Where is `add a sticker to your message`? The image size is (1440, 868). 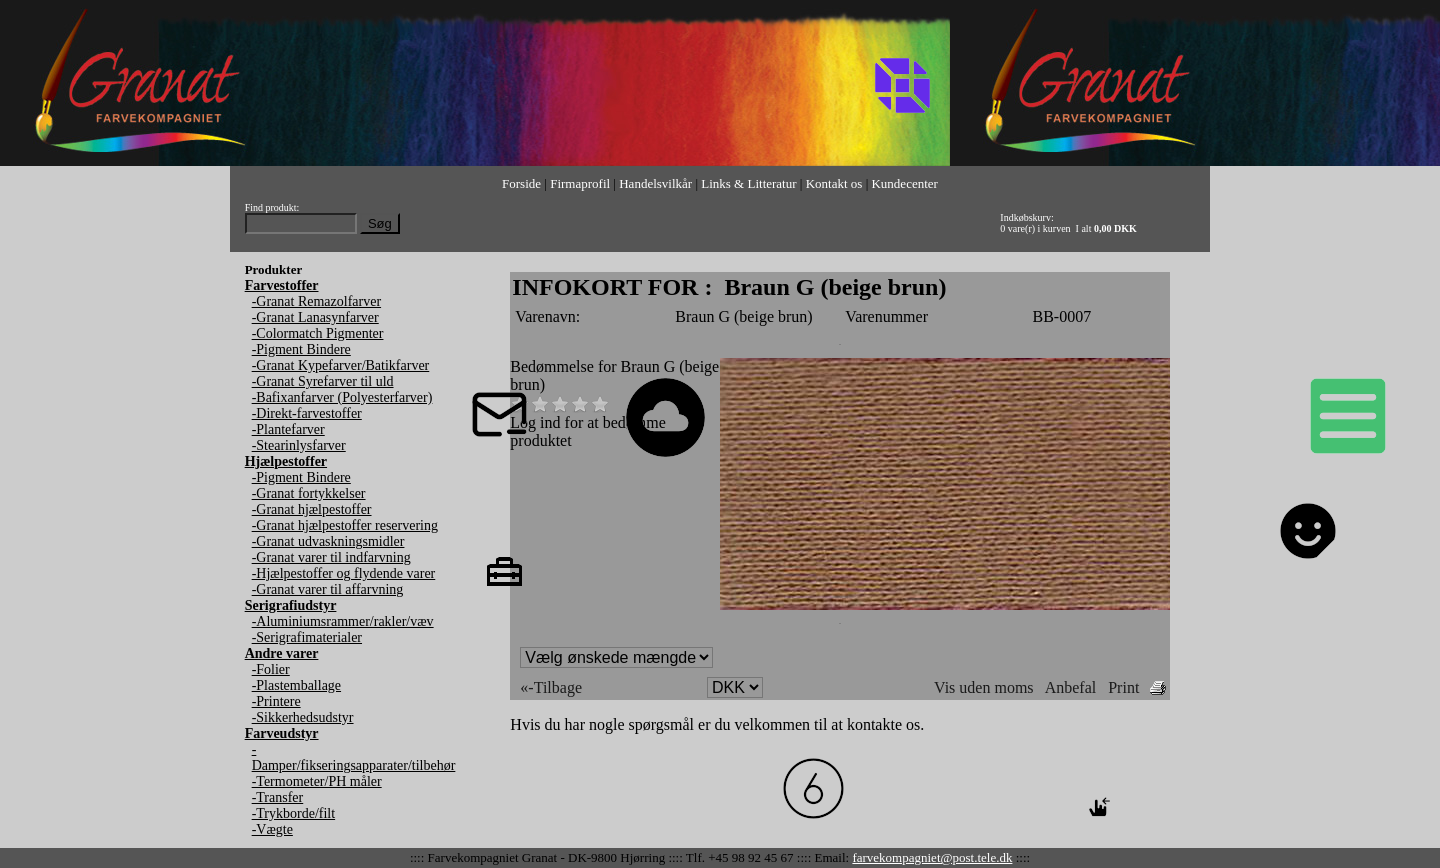
add a sticker to your message is located at coordinates (1308, 531).